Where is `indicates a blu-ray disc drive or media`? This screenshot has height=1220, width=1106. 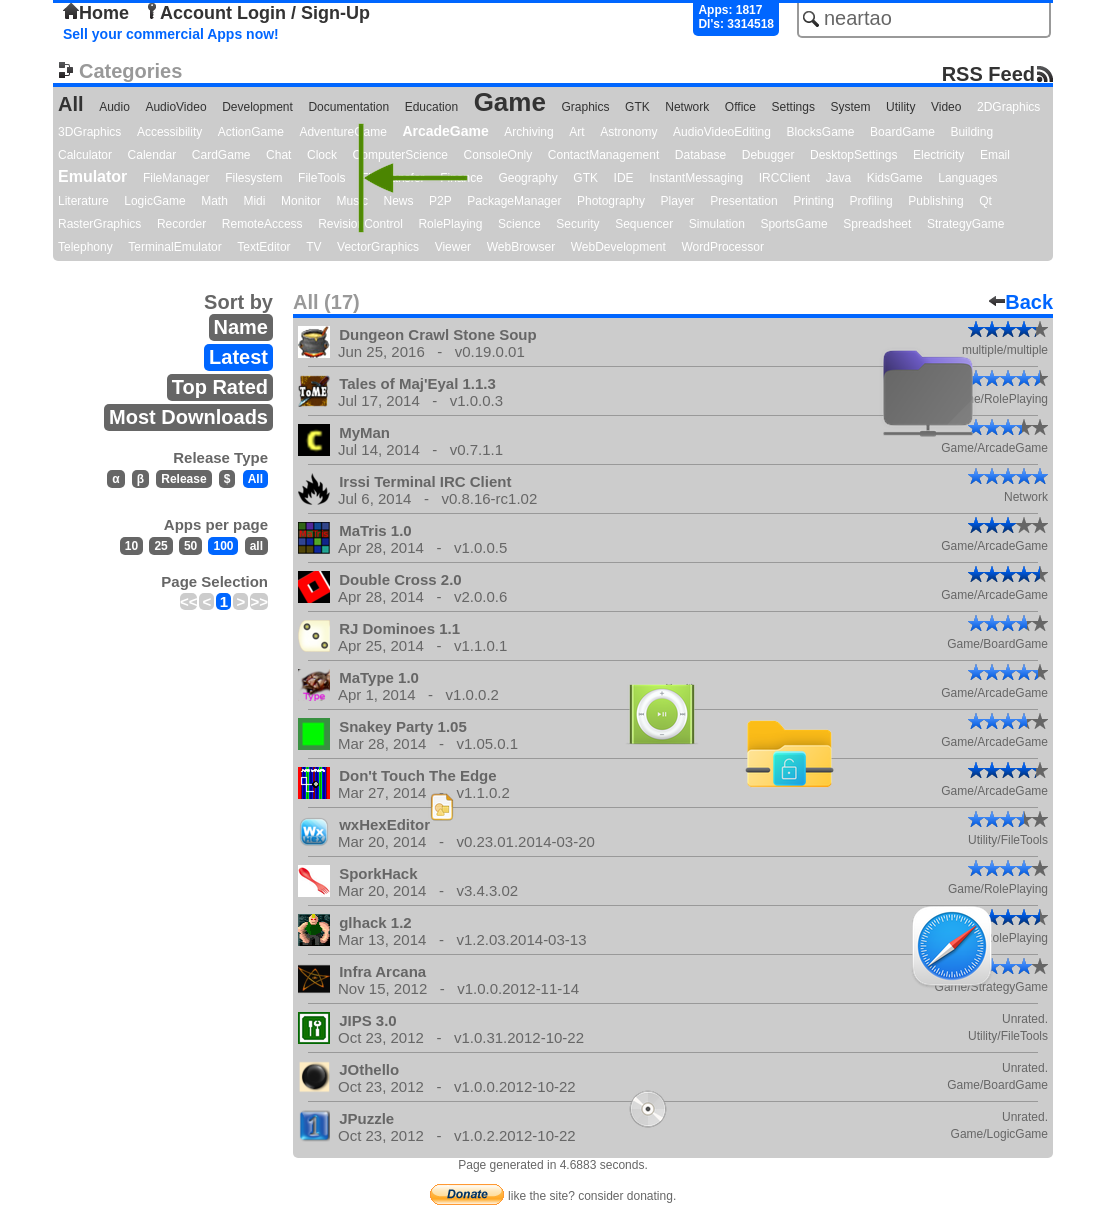 indicates a blu-ray disc drive or media is located at coordinates (648, 1109).